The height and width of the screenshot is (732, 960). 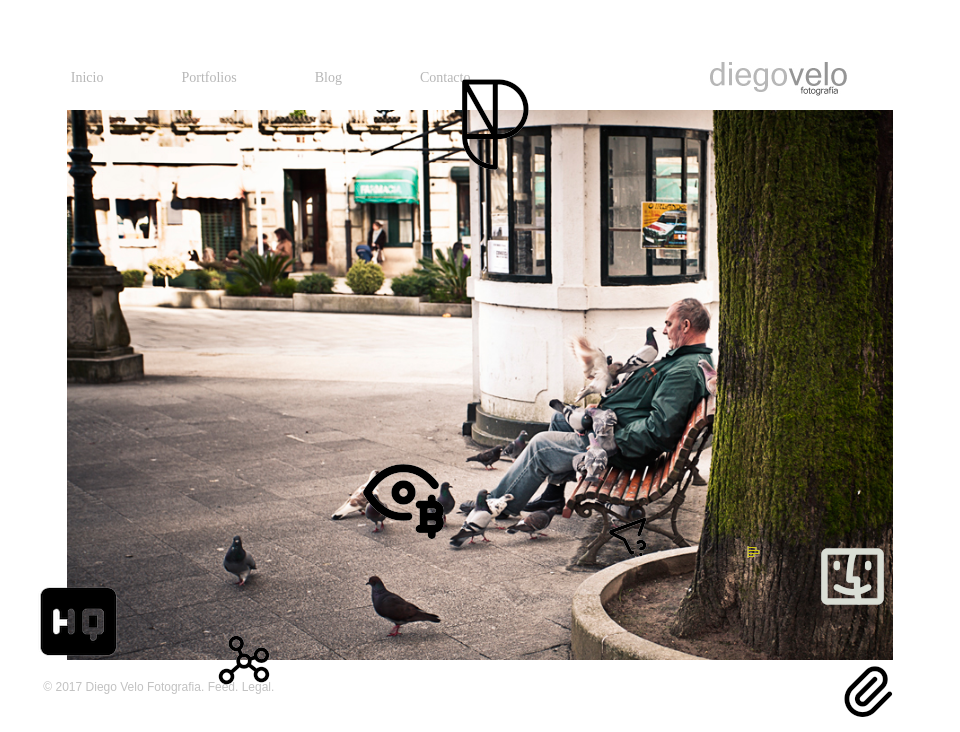 I want to click on unknown or unconfirmed location, so click(x=628, y=536).